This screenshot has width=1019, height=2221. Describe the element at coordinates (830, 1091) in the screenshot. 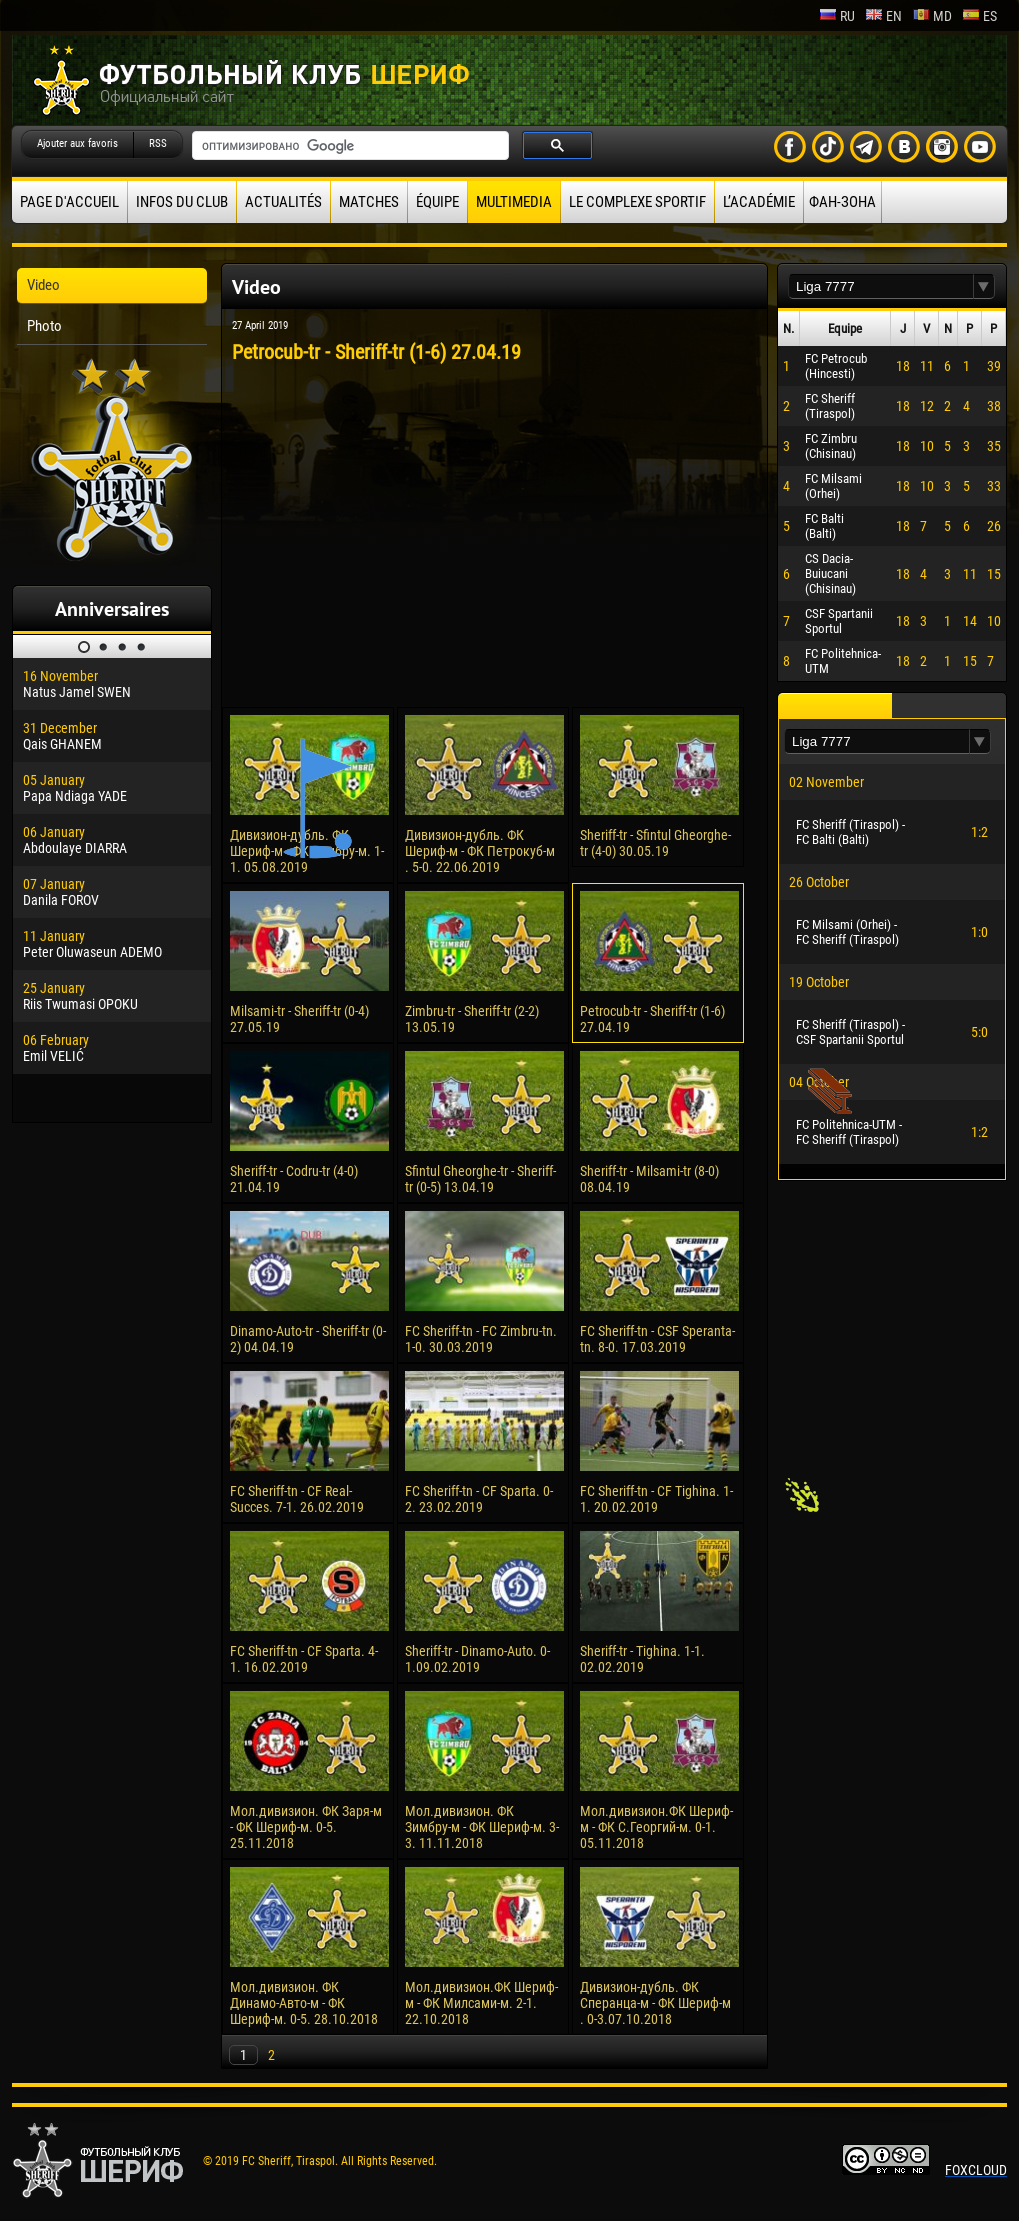

I see `construction or building materials category` at that location.